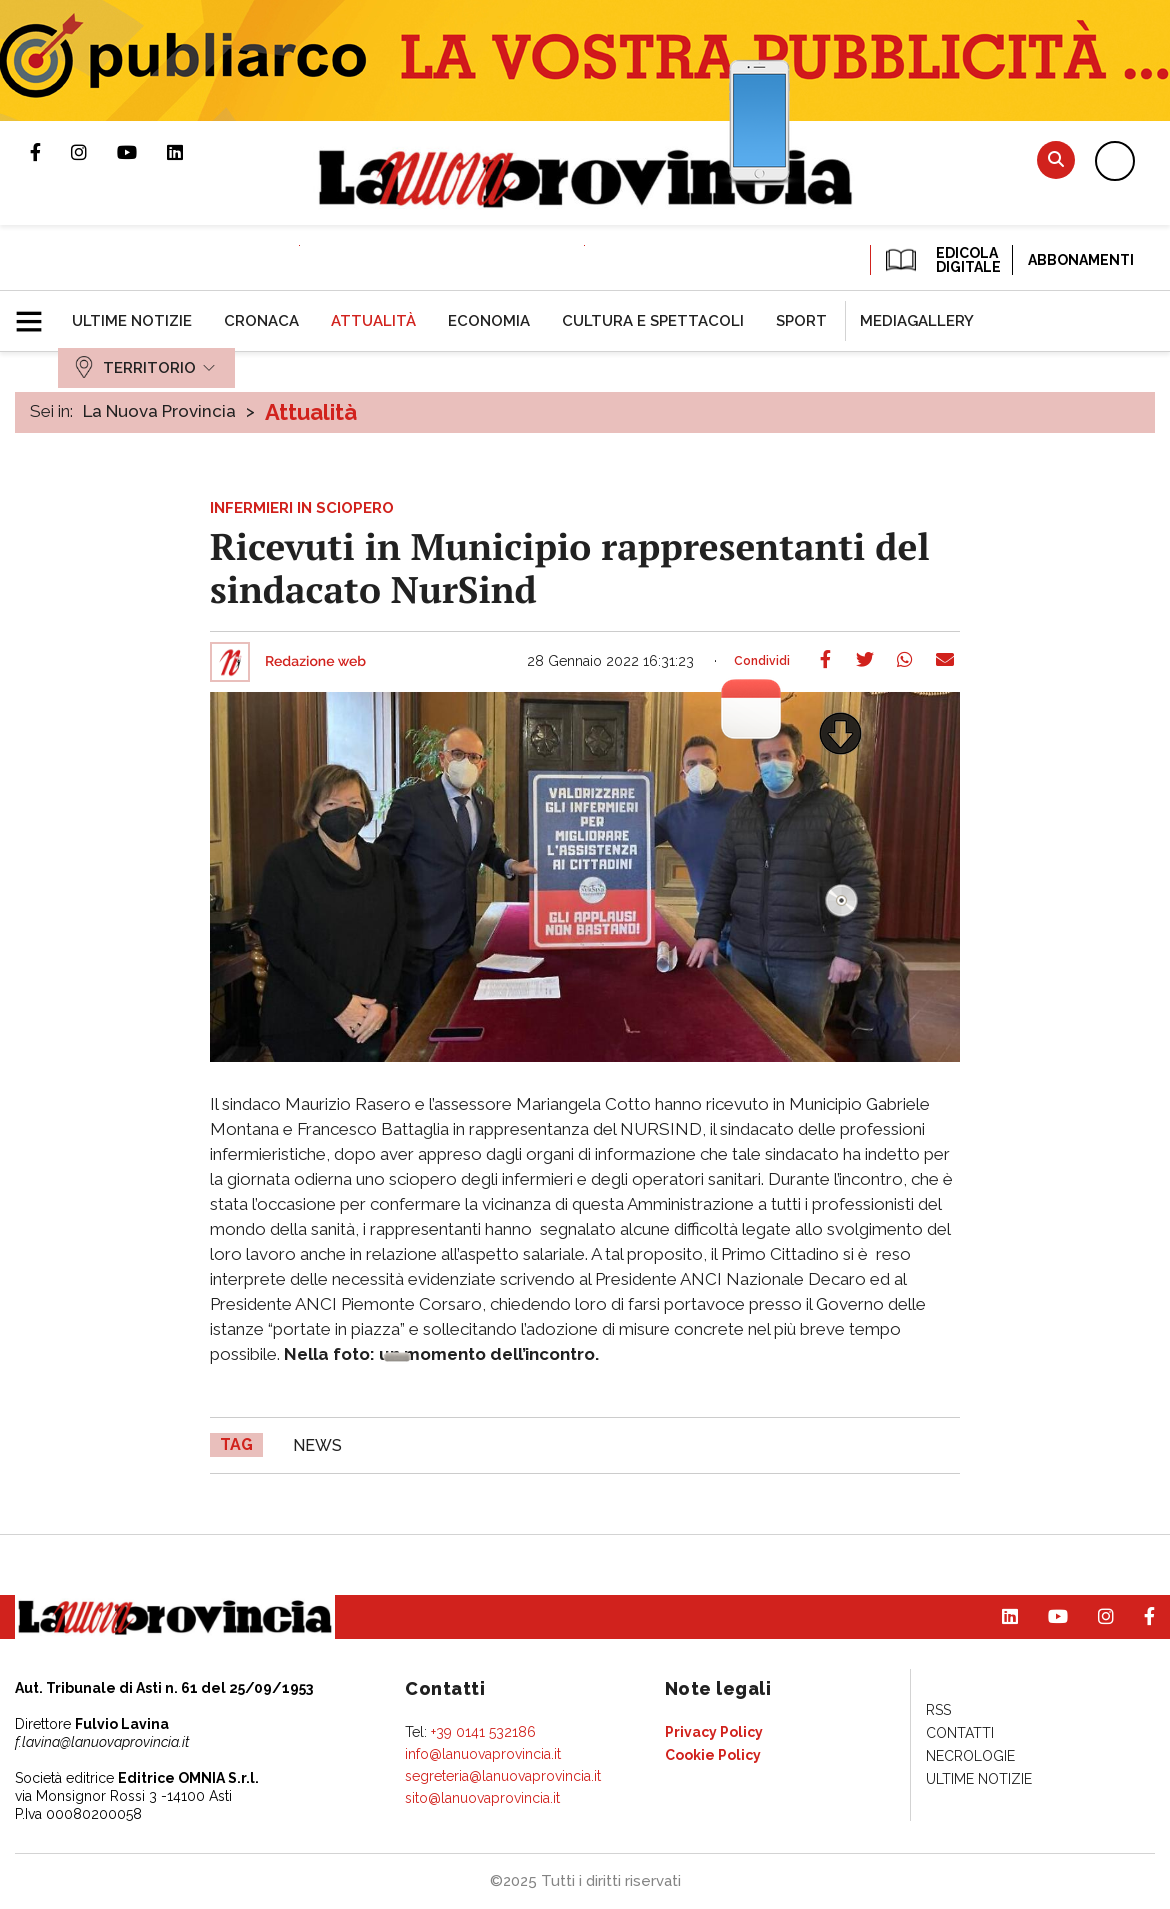 This screenshot has width=1170, height=1909. Describe the element at coordinates (397, 1357) in the screenshot. I see `bluetooth speaker device detected` at that location.